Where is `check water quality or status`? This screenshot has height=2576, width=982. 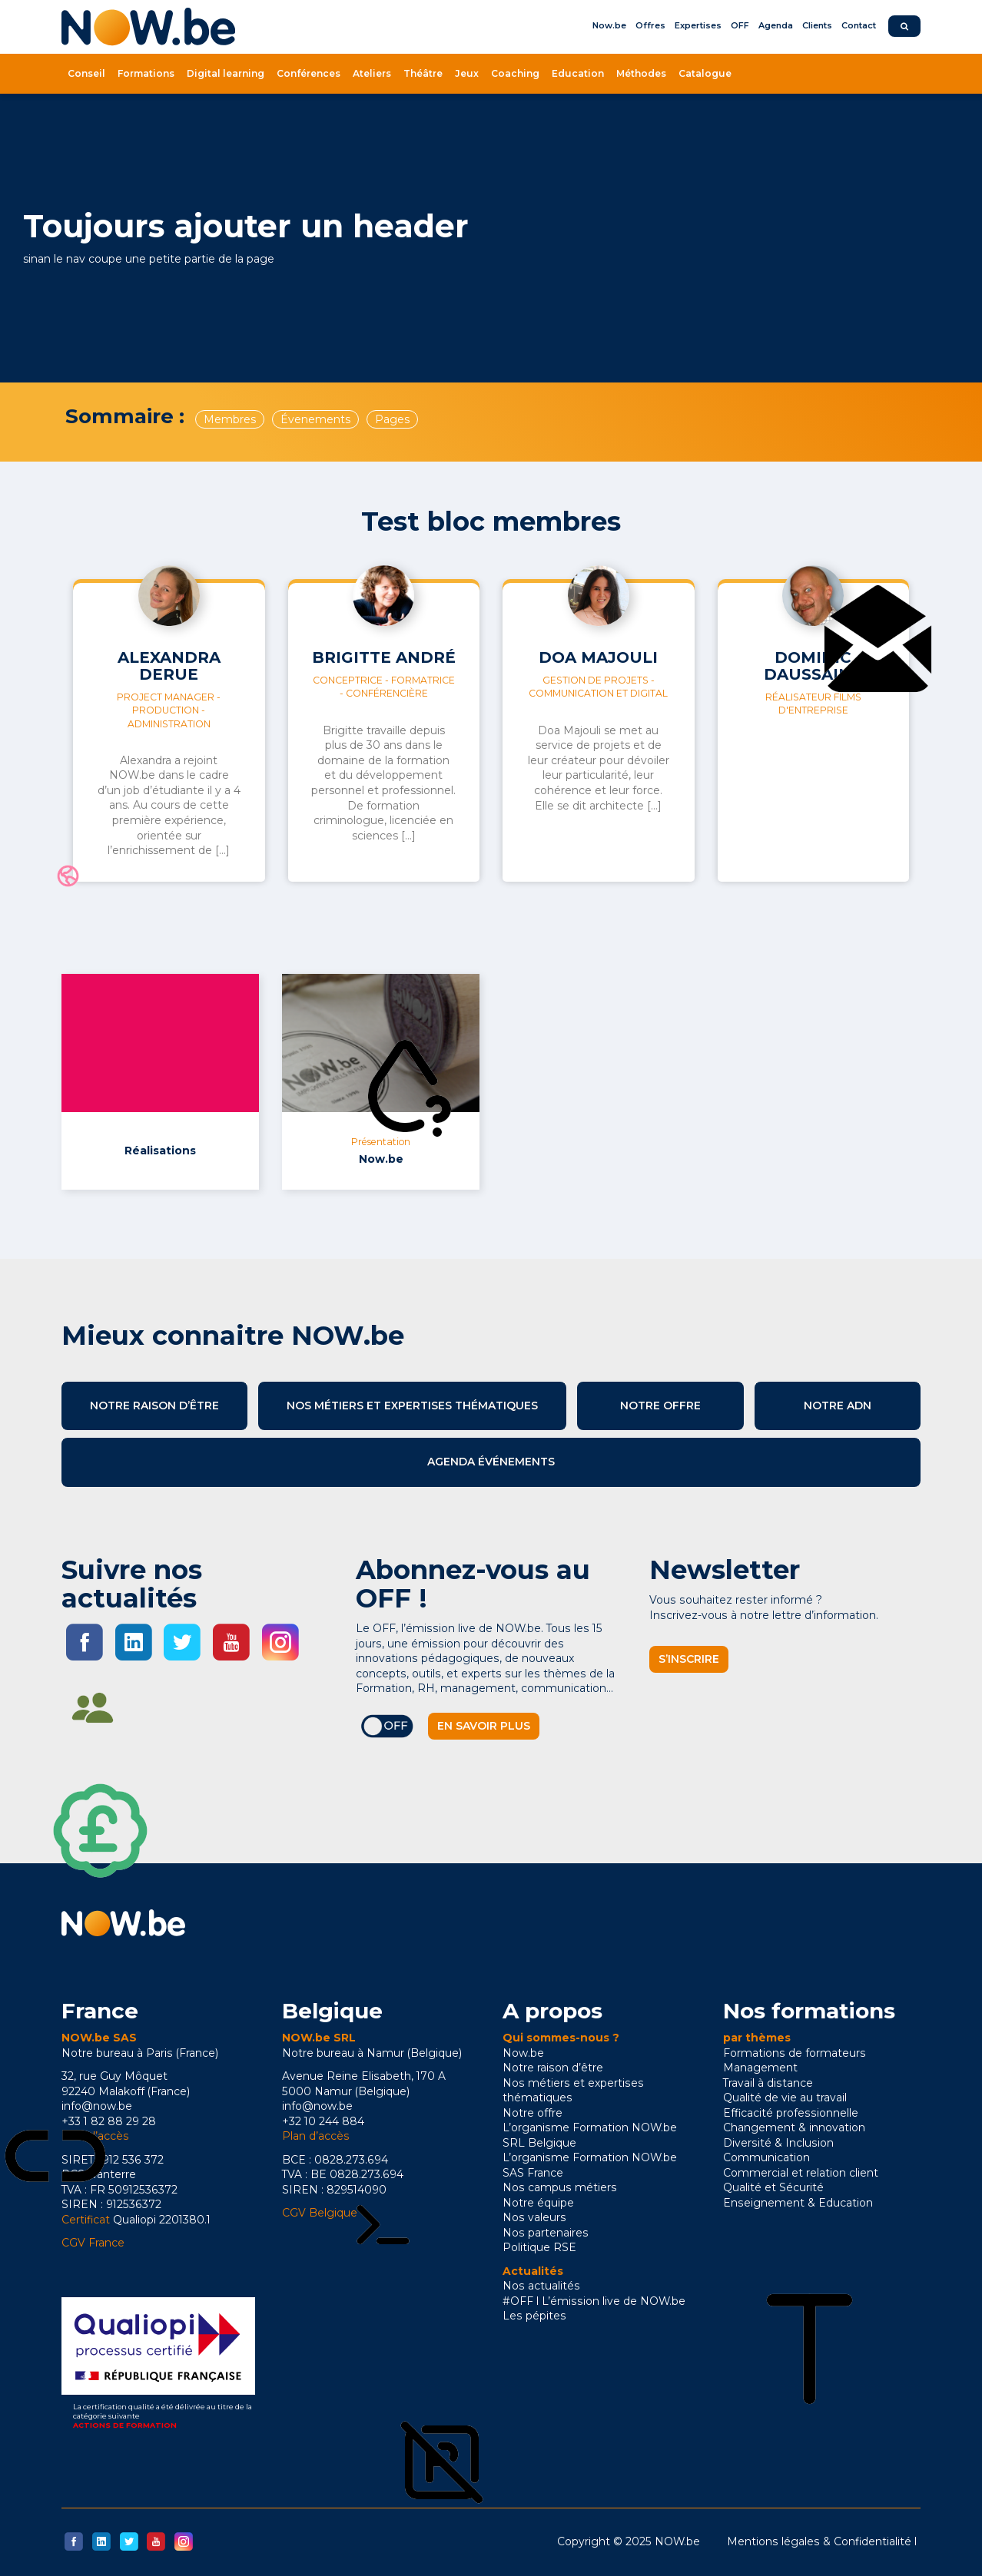 check water quality or status is located at coordinates (405, 1086).